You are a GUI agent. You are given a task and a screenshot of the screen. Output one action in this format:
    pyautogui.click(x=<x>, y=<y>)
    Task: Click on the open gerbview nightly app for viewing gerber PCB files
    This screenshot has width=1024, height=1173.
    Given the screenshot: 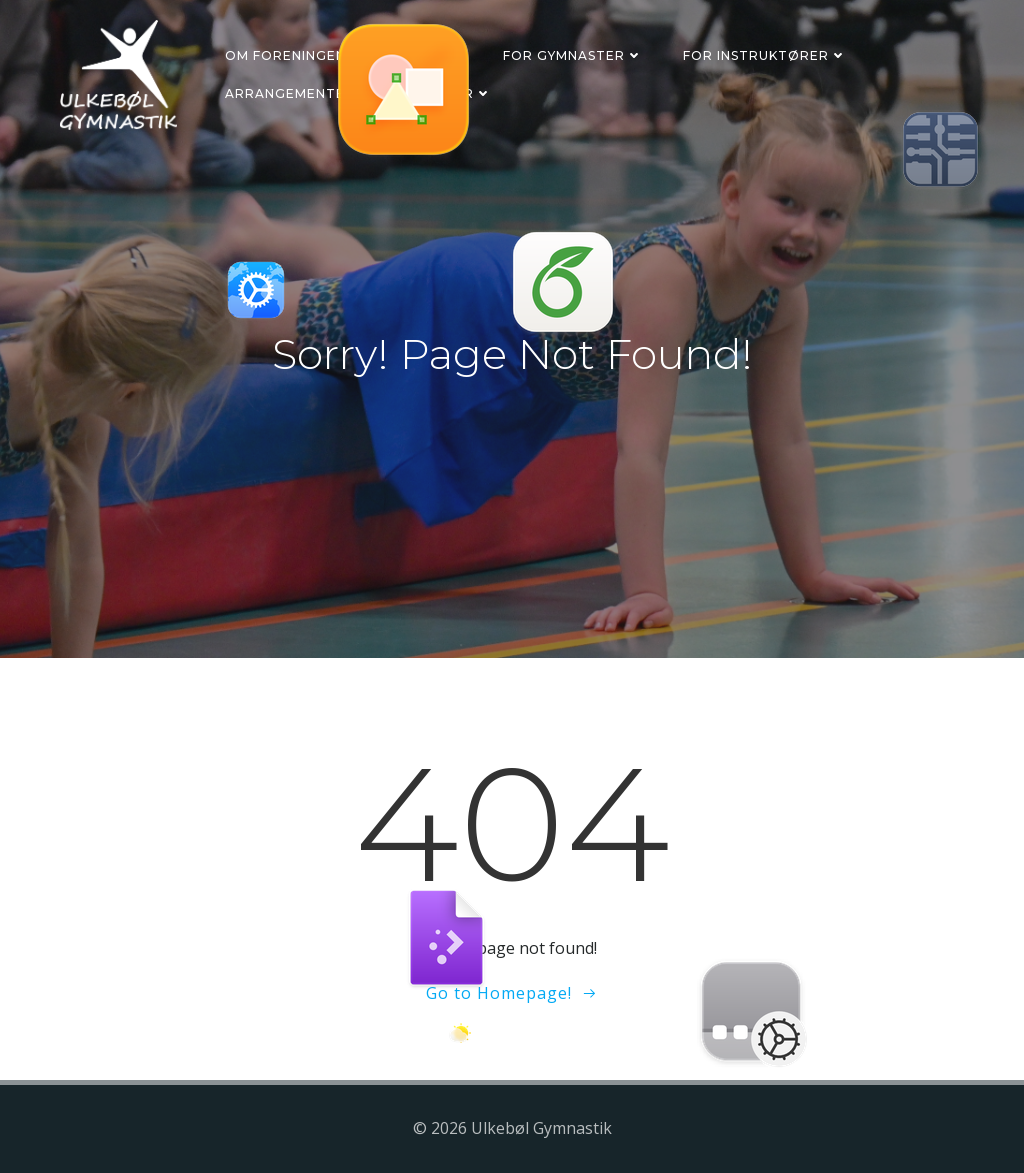 What is the action you would take?
    pyautogui.click(x=940, y=149)
    